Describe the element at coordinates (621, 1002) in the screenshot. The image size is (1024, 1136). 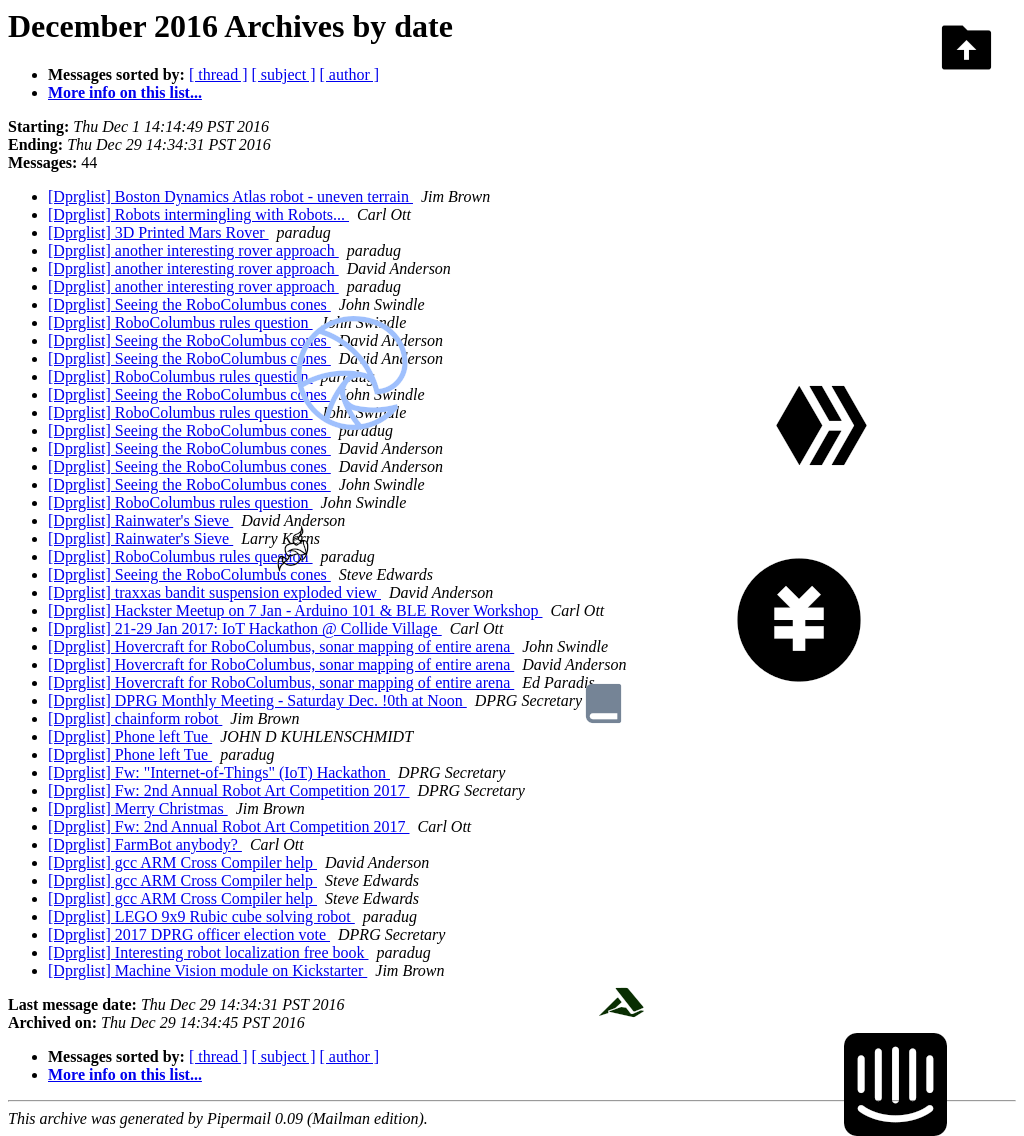
I see `accusoft company logo` at that location.